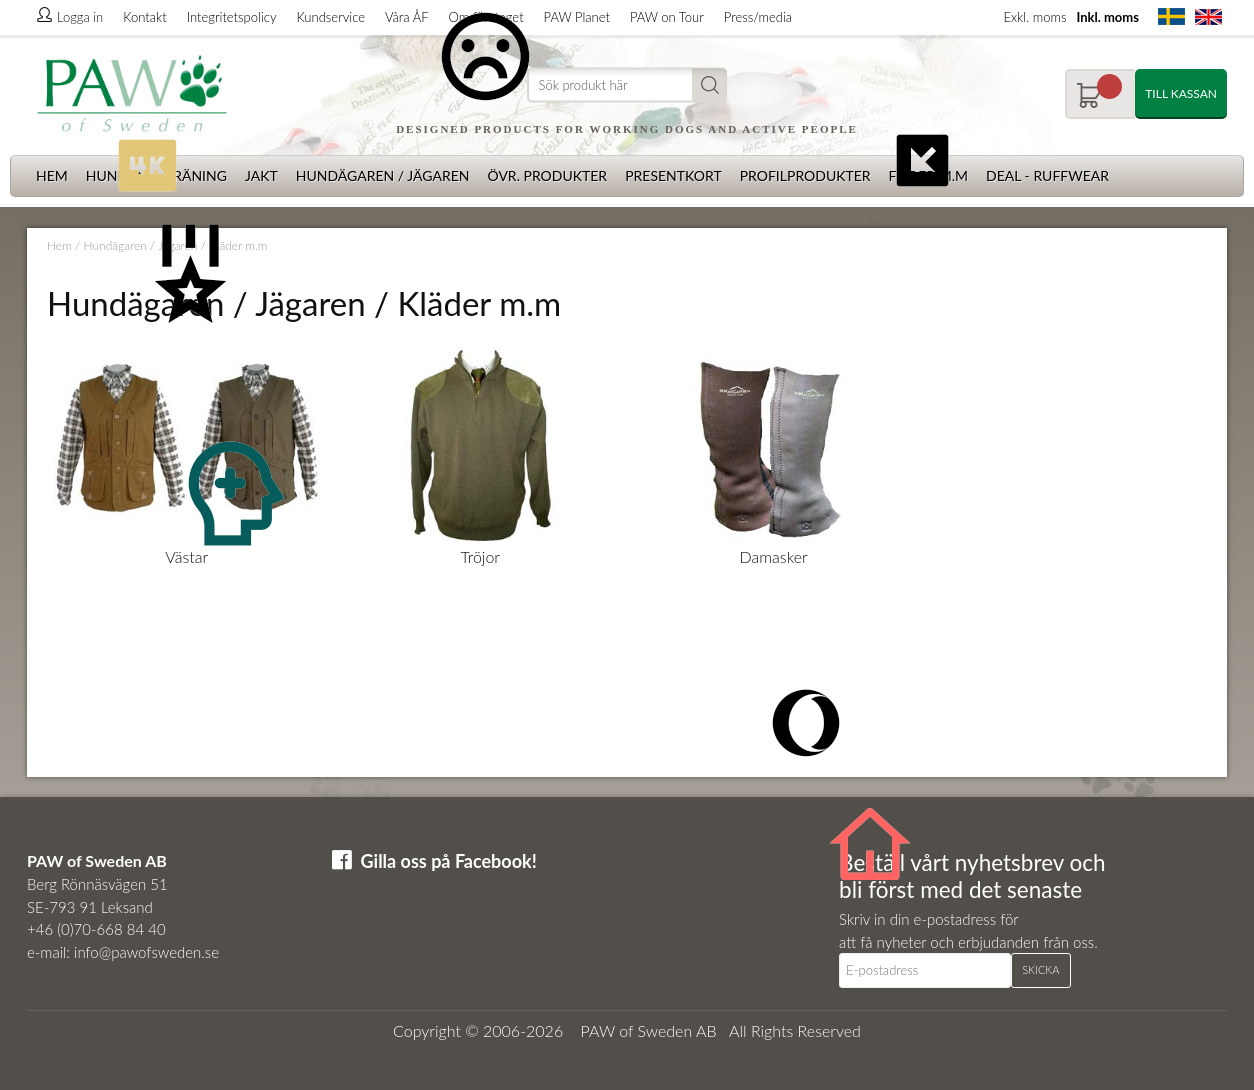 The height and width of the screenshot is (1090, 1254). What do you see at coordinates (806, 724) in the screenshot?
I see `open Opera browser` at bounding box center [806, 724].